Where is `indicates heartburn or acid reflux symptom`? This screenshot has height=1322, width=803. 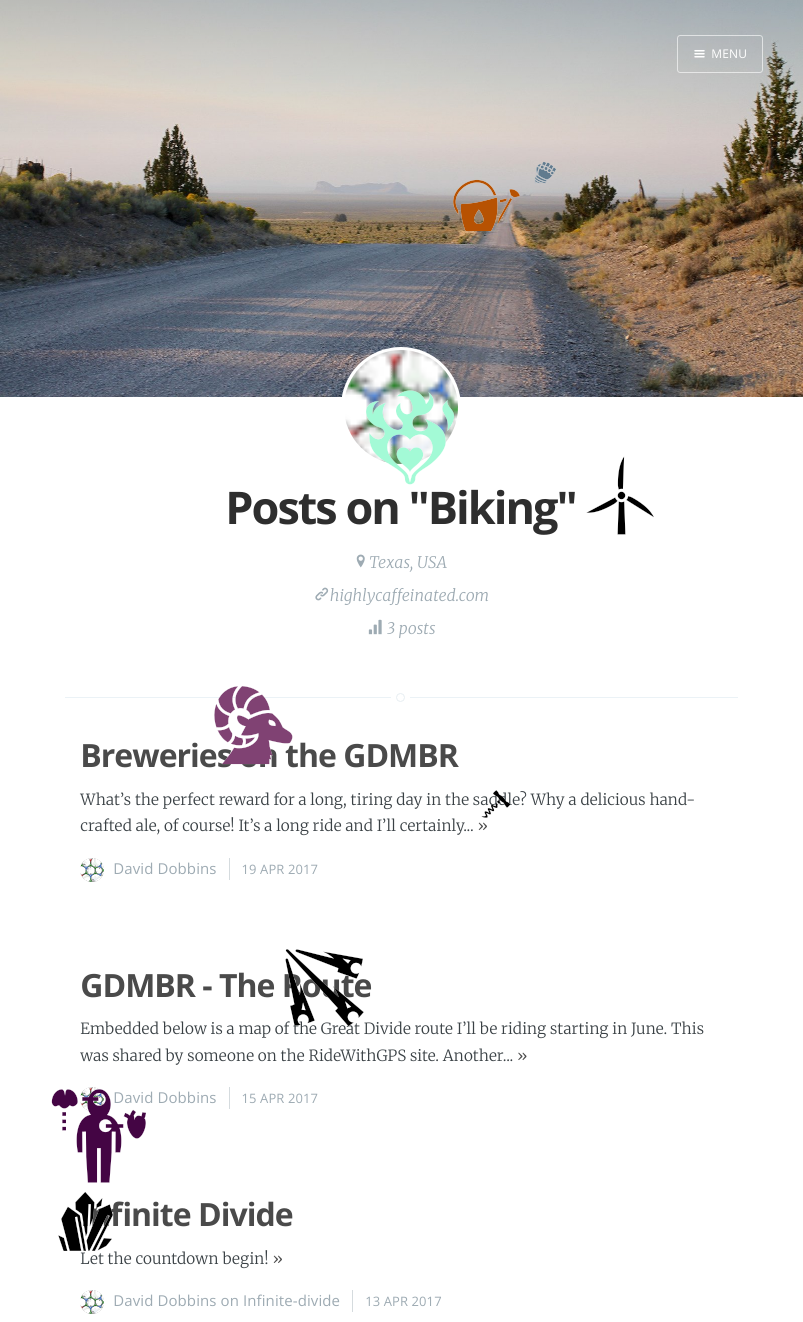
indicates heartburn or acid reflux symptom is located at coordinates (408, 437).